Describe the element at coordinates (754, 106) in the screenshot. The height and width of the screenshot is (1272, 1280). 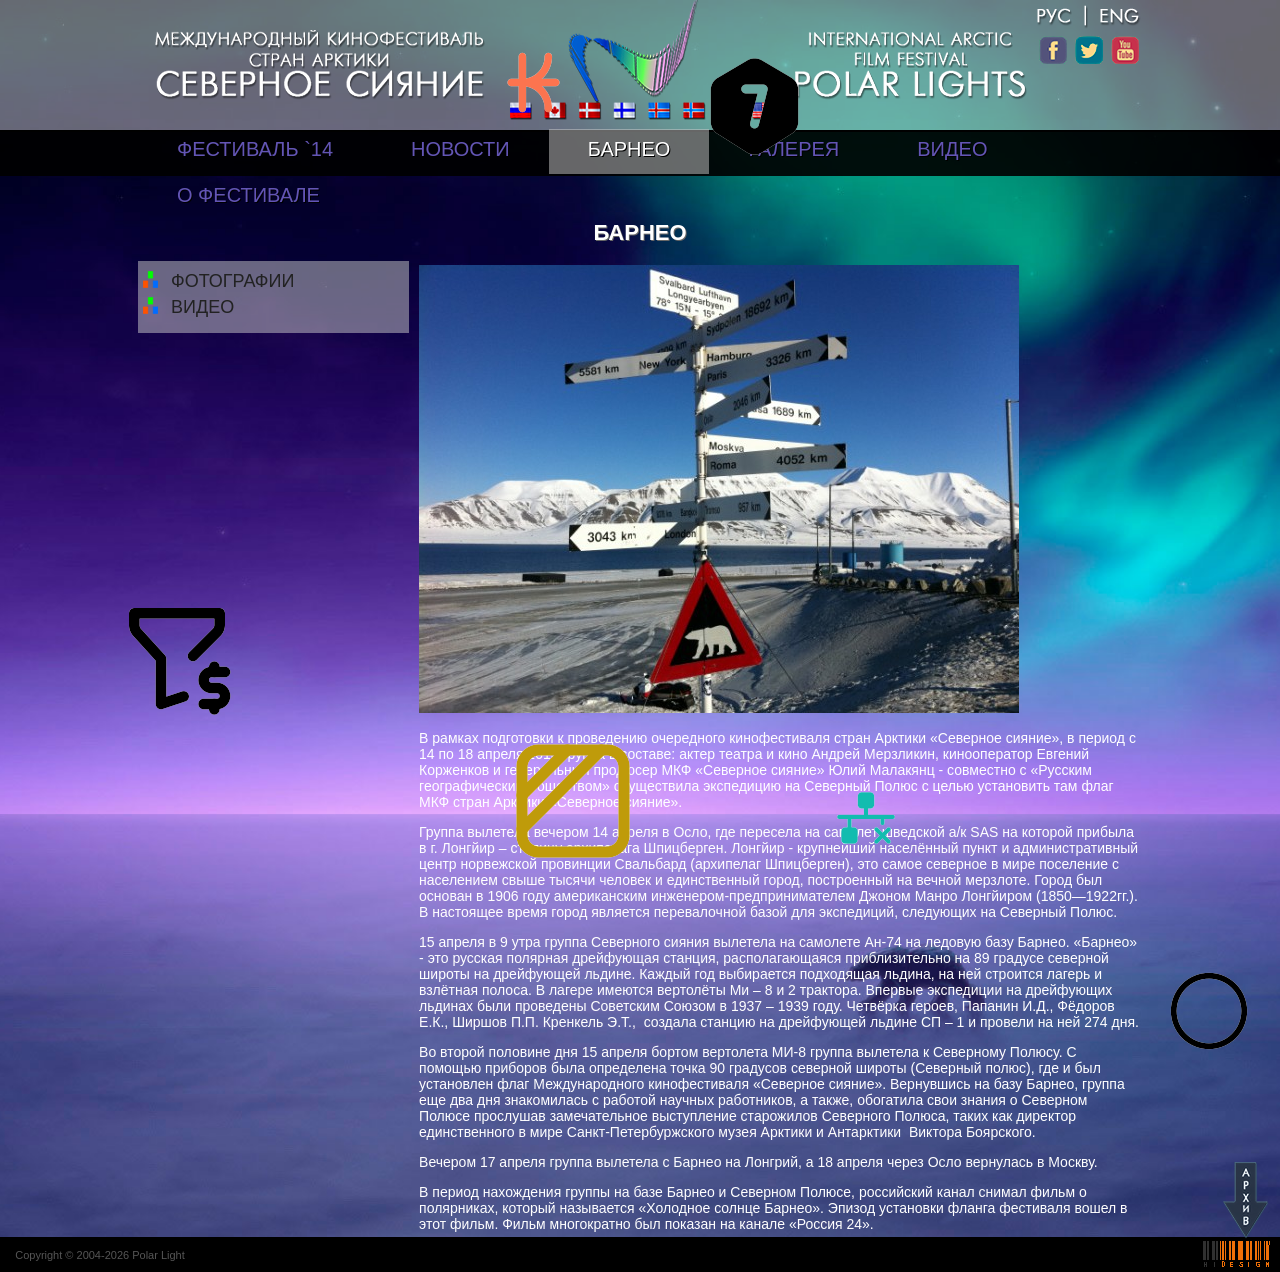
I see `indicates step 7 in a multi-step process` at that location.